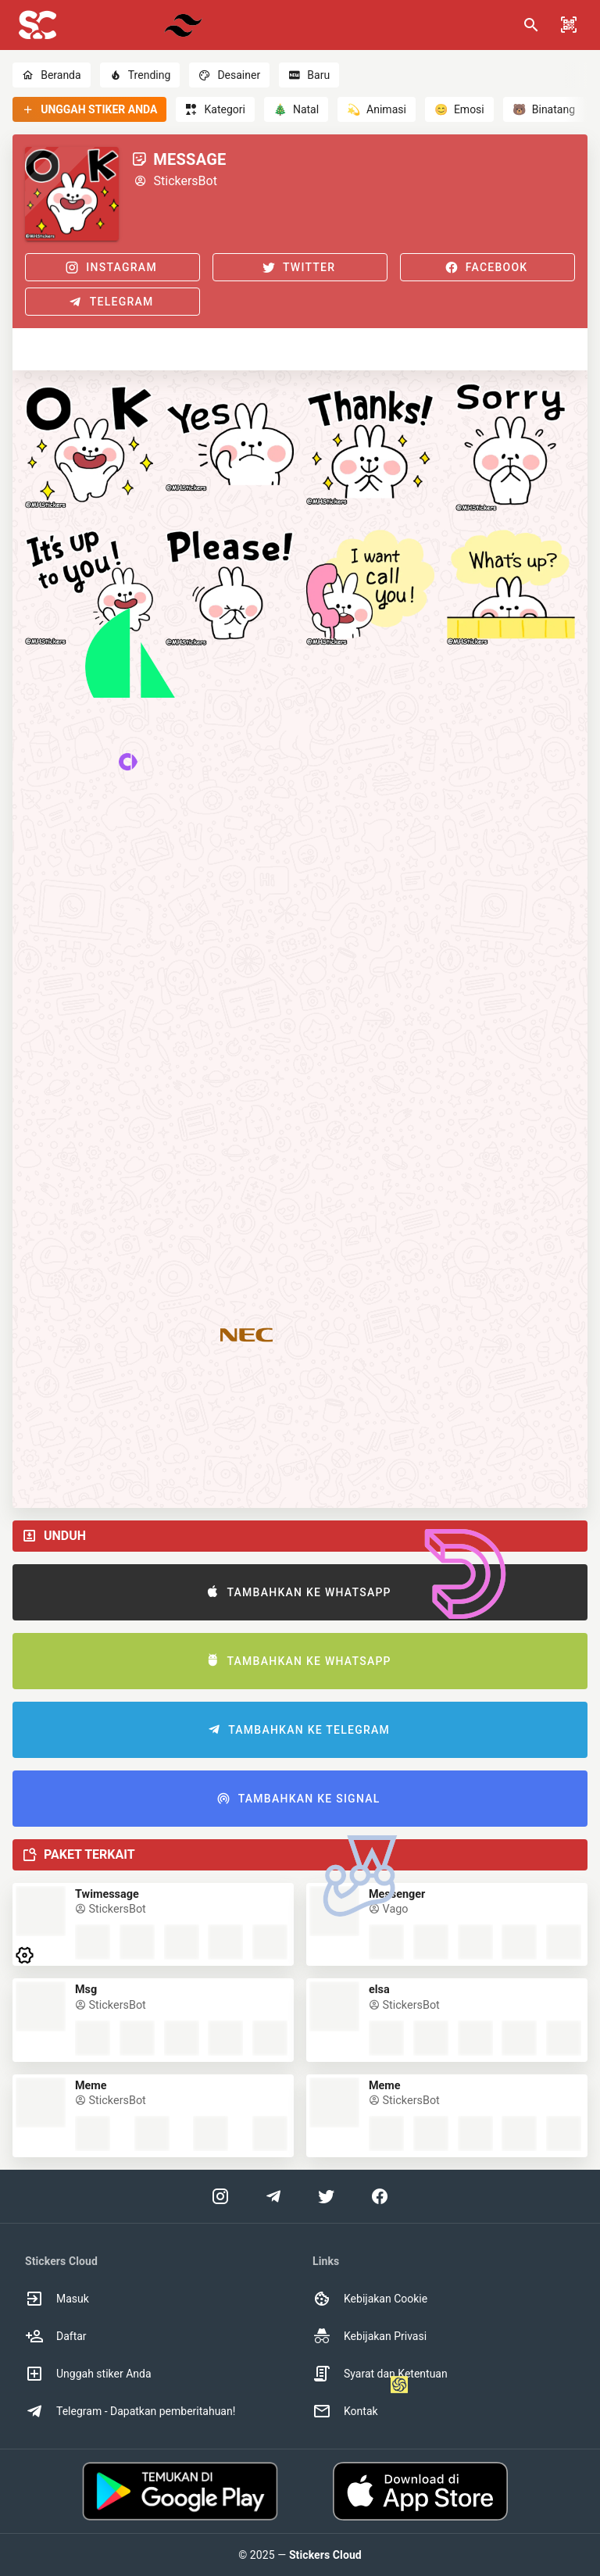 This screenshot has width=600, height=2576. Describe the element at coordinates (399, 2385) in the screenshot. I see `visit codewars coding challenge platform` at that location.